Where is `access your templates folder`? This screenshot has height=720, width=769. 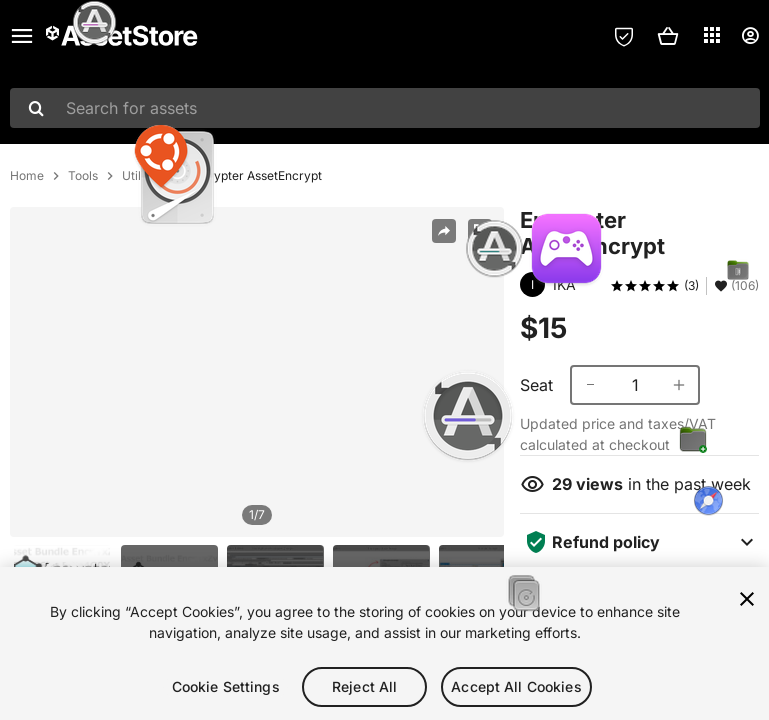
access your templates folder is located at coordinates (738, 270).